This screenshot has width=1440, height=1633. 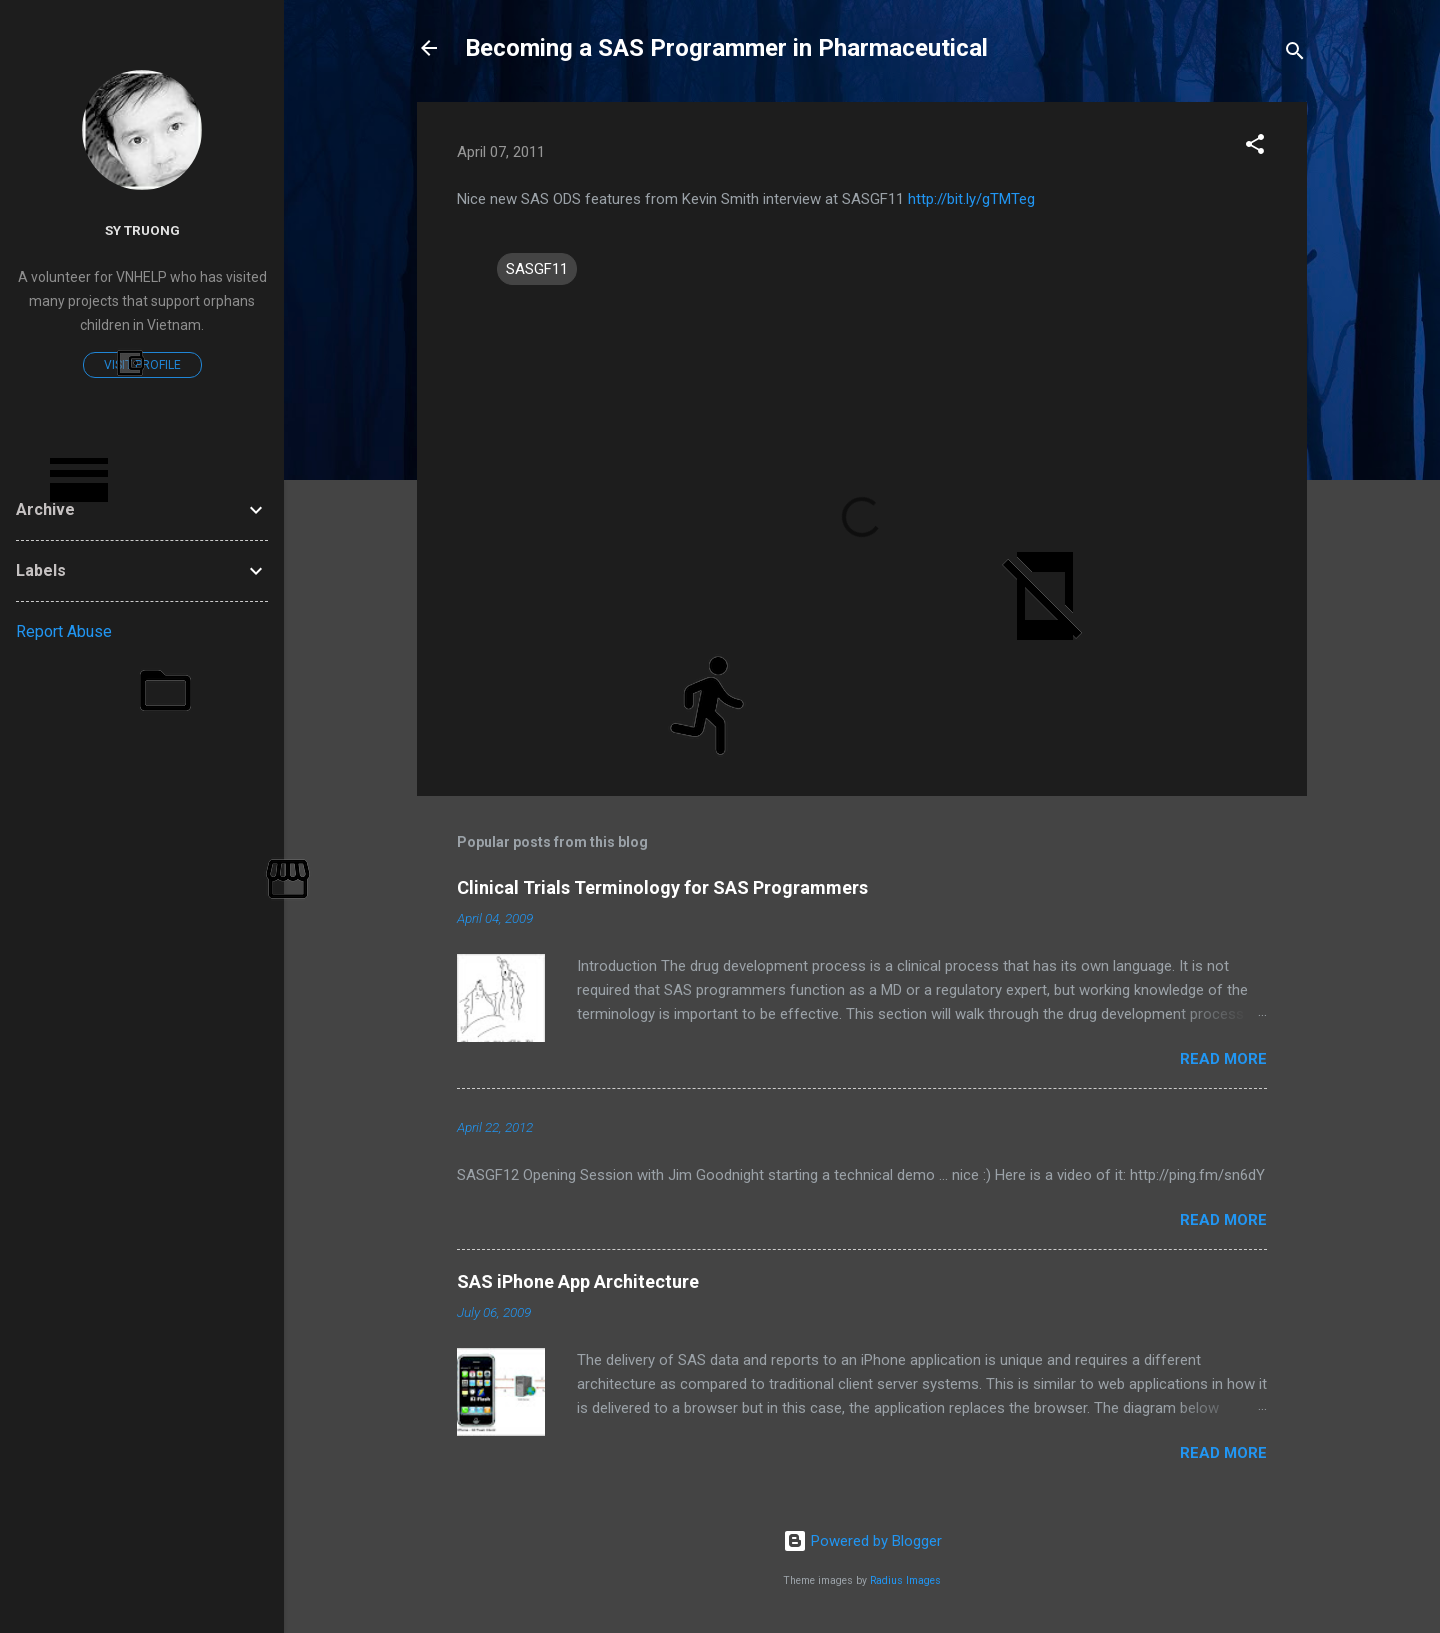 I want to click on access the marketplace or shop, so click(x=288, y=879).